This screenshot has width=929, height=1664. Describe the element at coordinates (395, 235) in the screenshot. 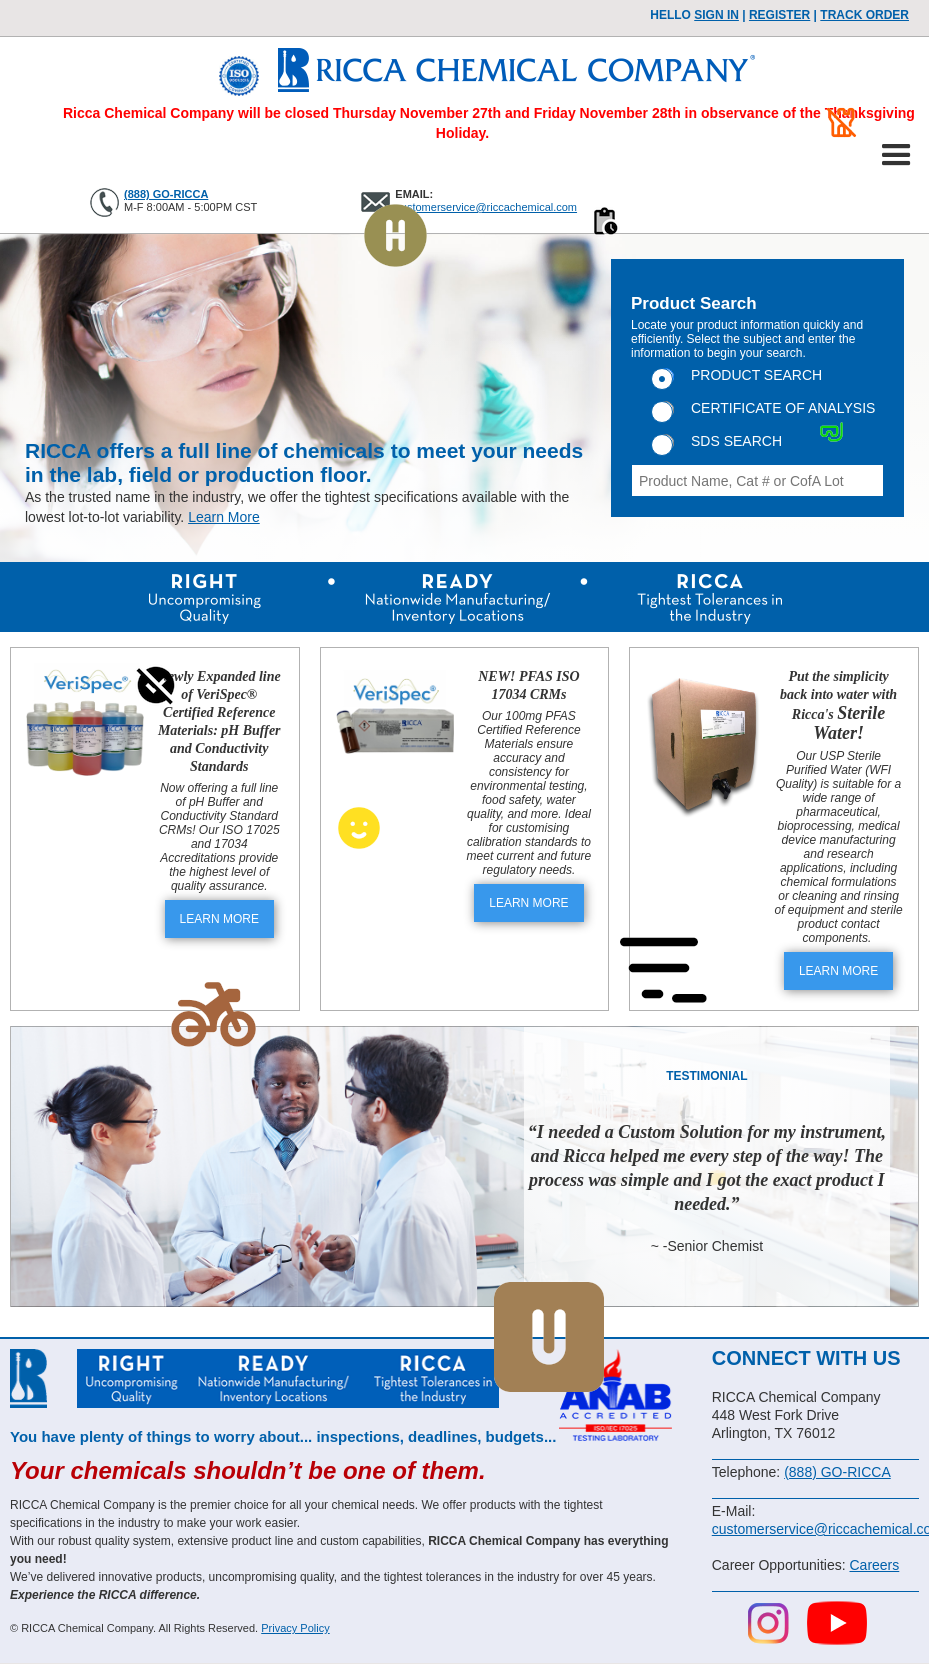

I see `find nearby hospitals or medical facilities` at that location.